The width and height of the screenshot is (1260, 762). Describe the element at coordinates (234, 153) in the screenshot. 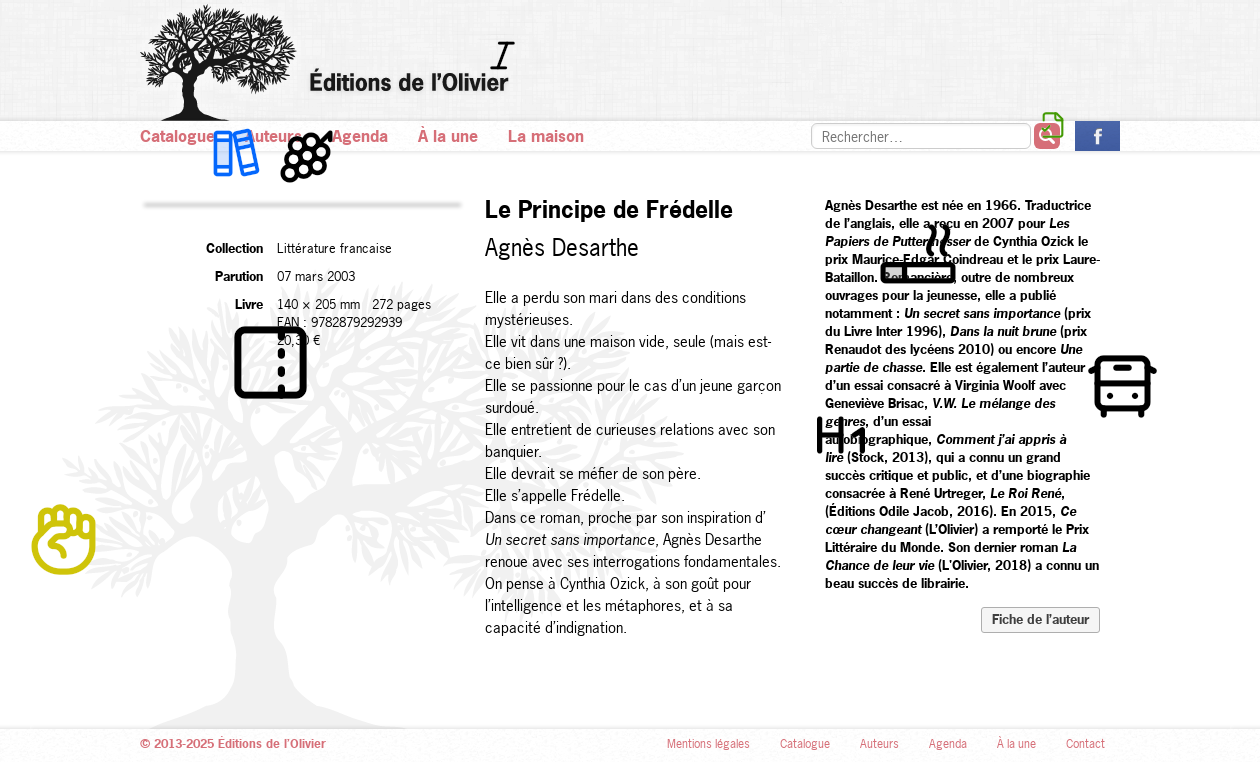

I see `access your library or book collection` at that location.